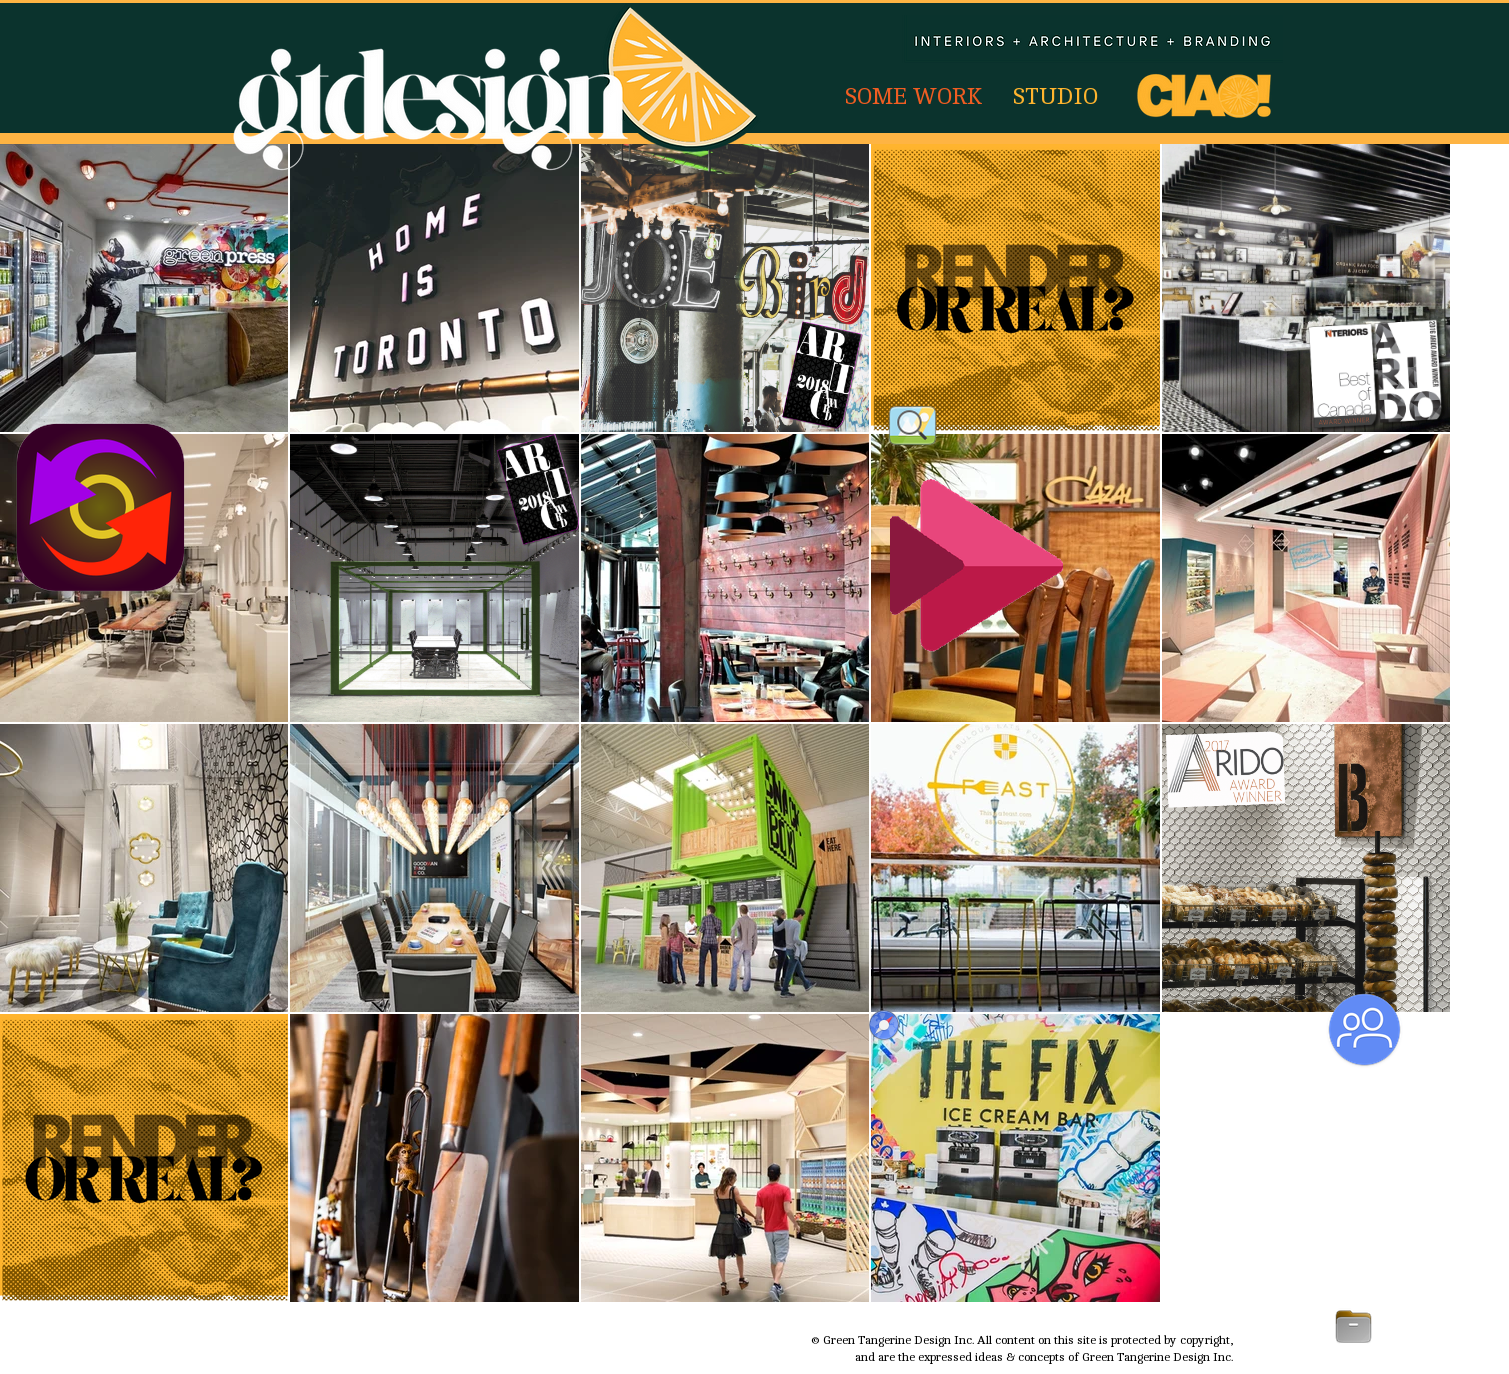  I want to click on open the file manager, so click(1353, 1326).